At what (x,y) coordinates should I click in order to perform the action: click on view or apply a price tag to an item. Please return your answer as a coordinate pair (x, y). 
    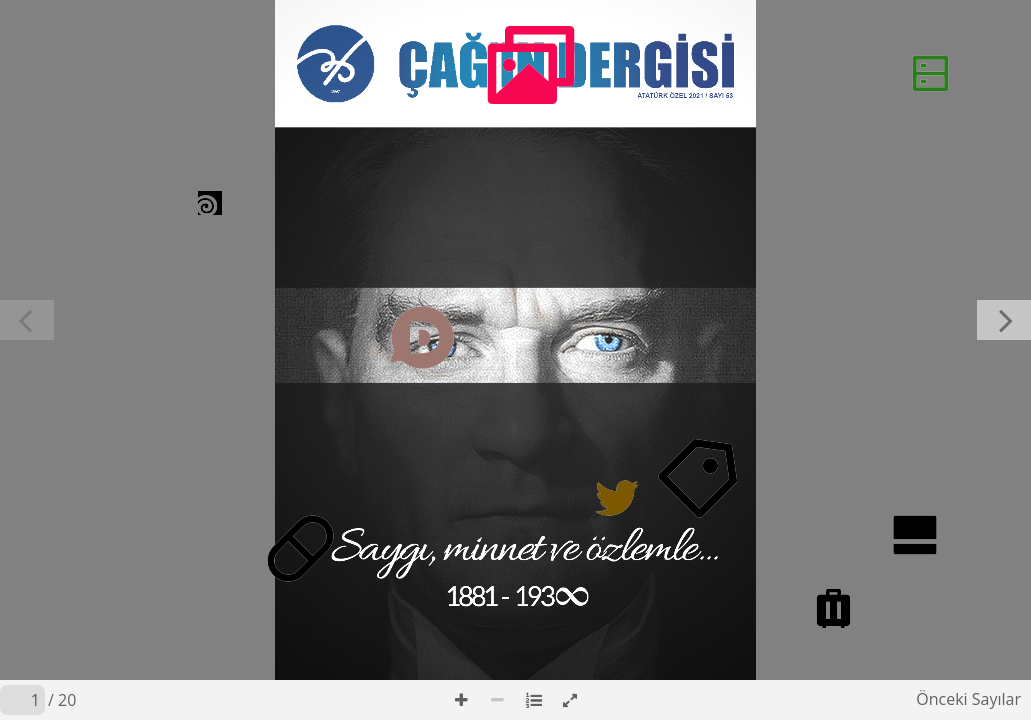
    Looking at the image, I should click on (698, 476).